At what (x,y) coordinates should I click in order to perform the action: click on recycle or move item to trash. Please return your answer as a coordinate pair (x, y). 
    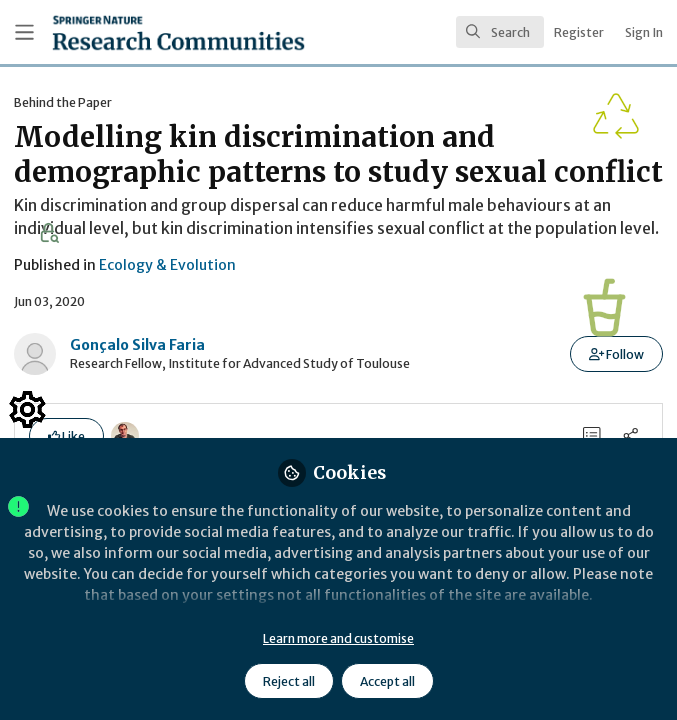
    Looking at the image, I should click on (616, 116).